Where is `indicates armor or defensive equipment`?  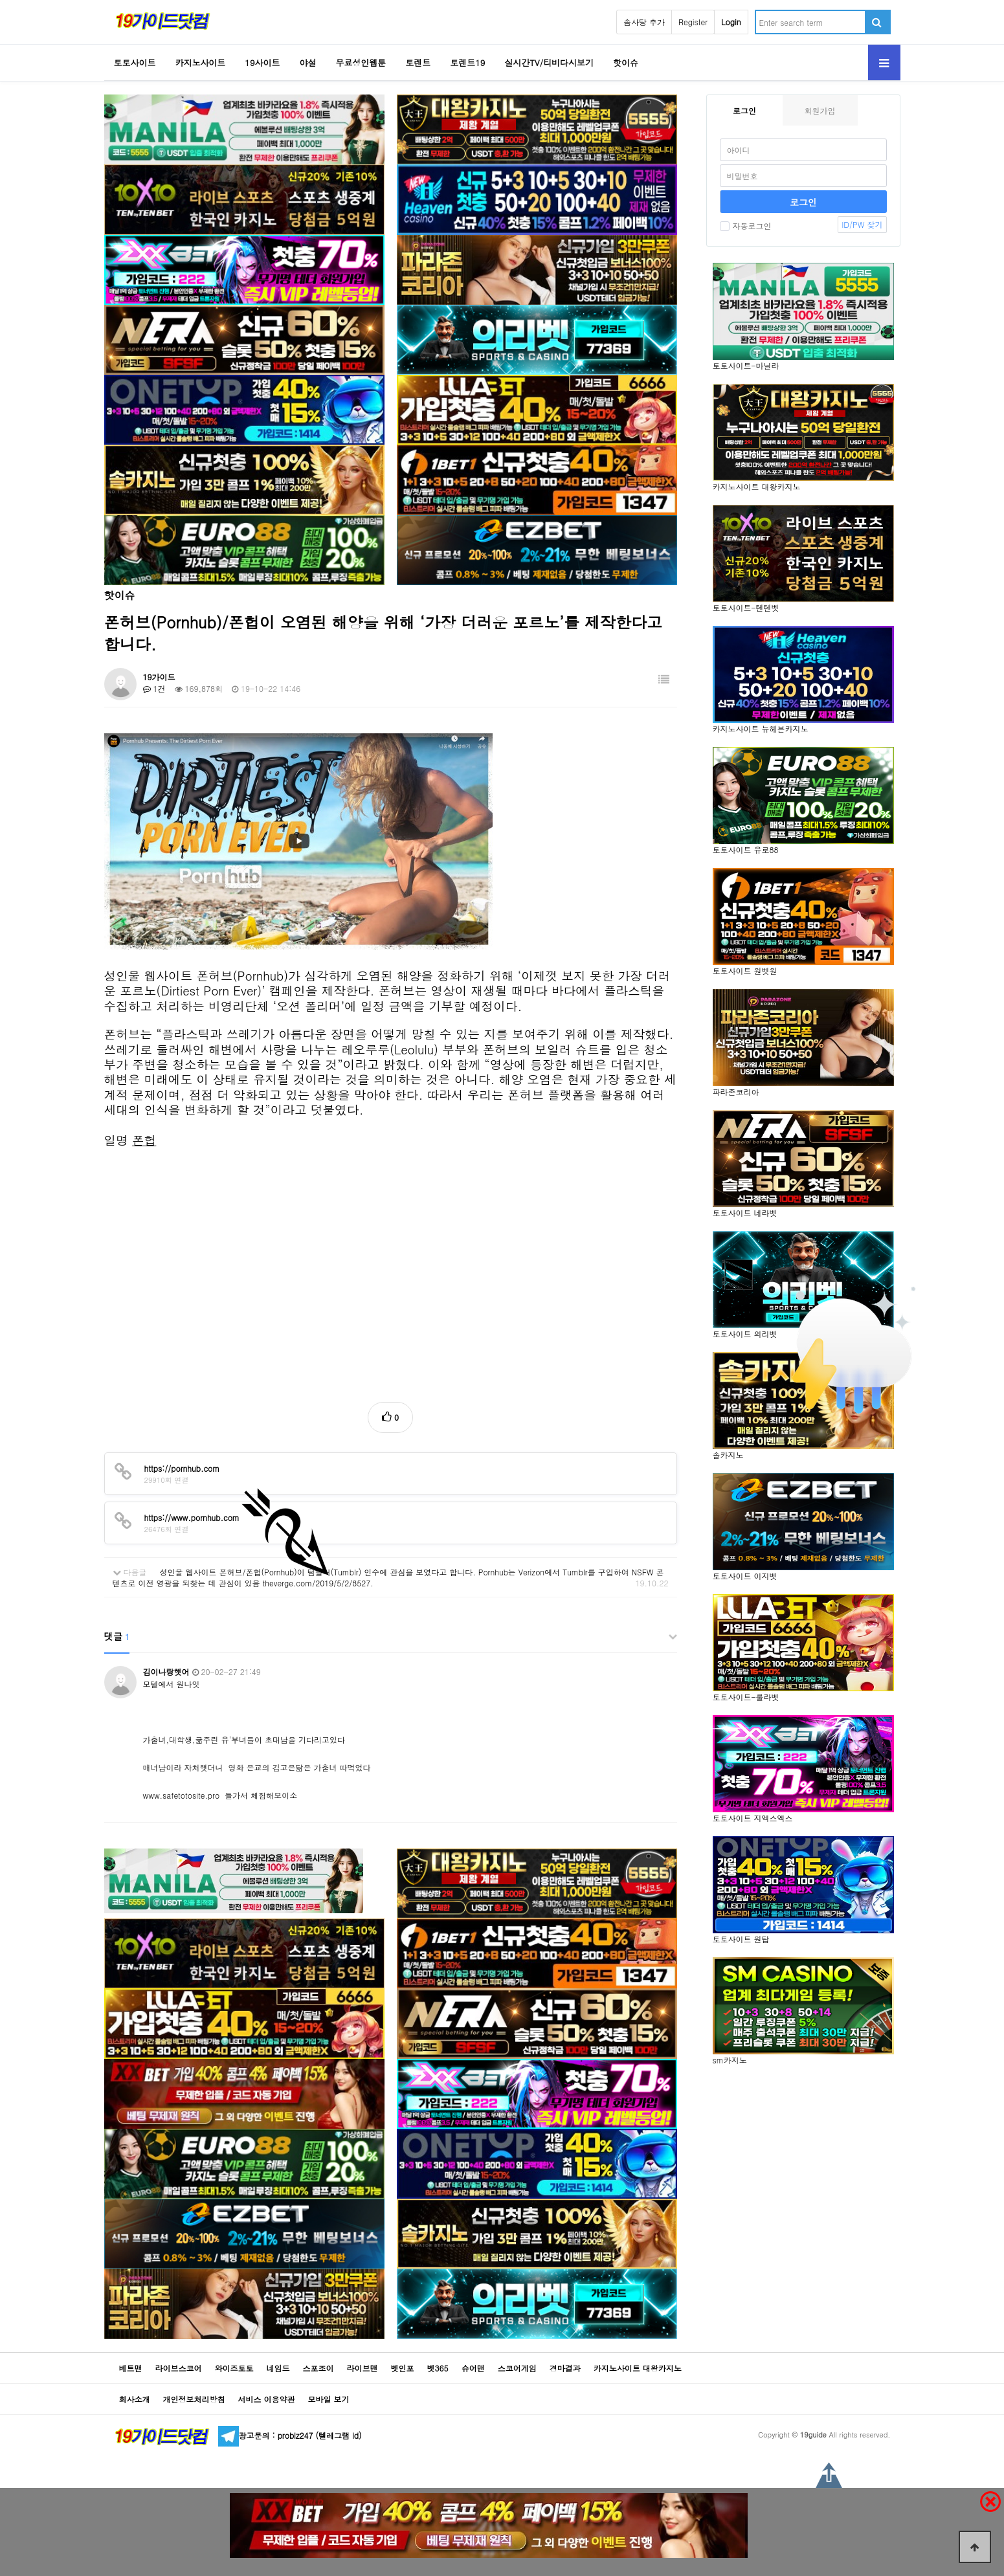
indicates armor or defensive equipment is located at coordinates (737, 1274).